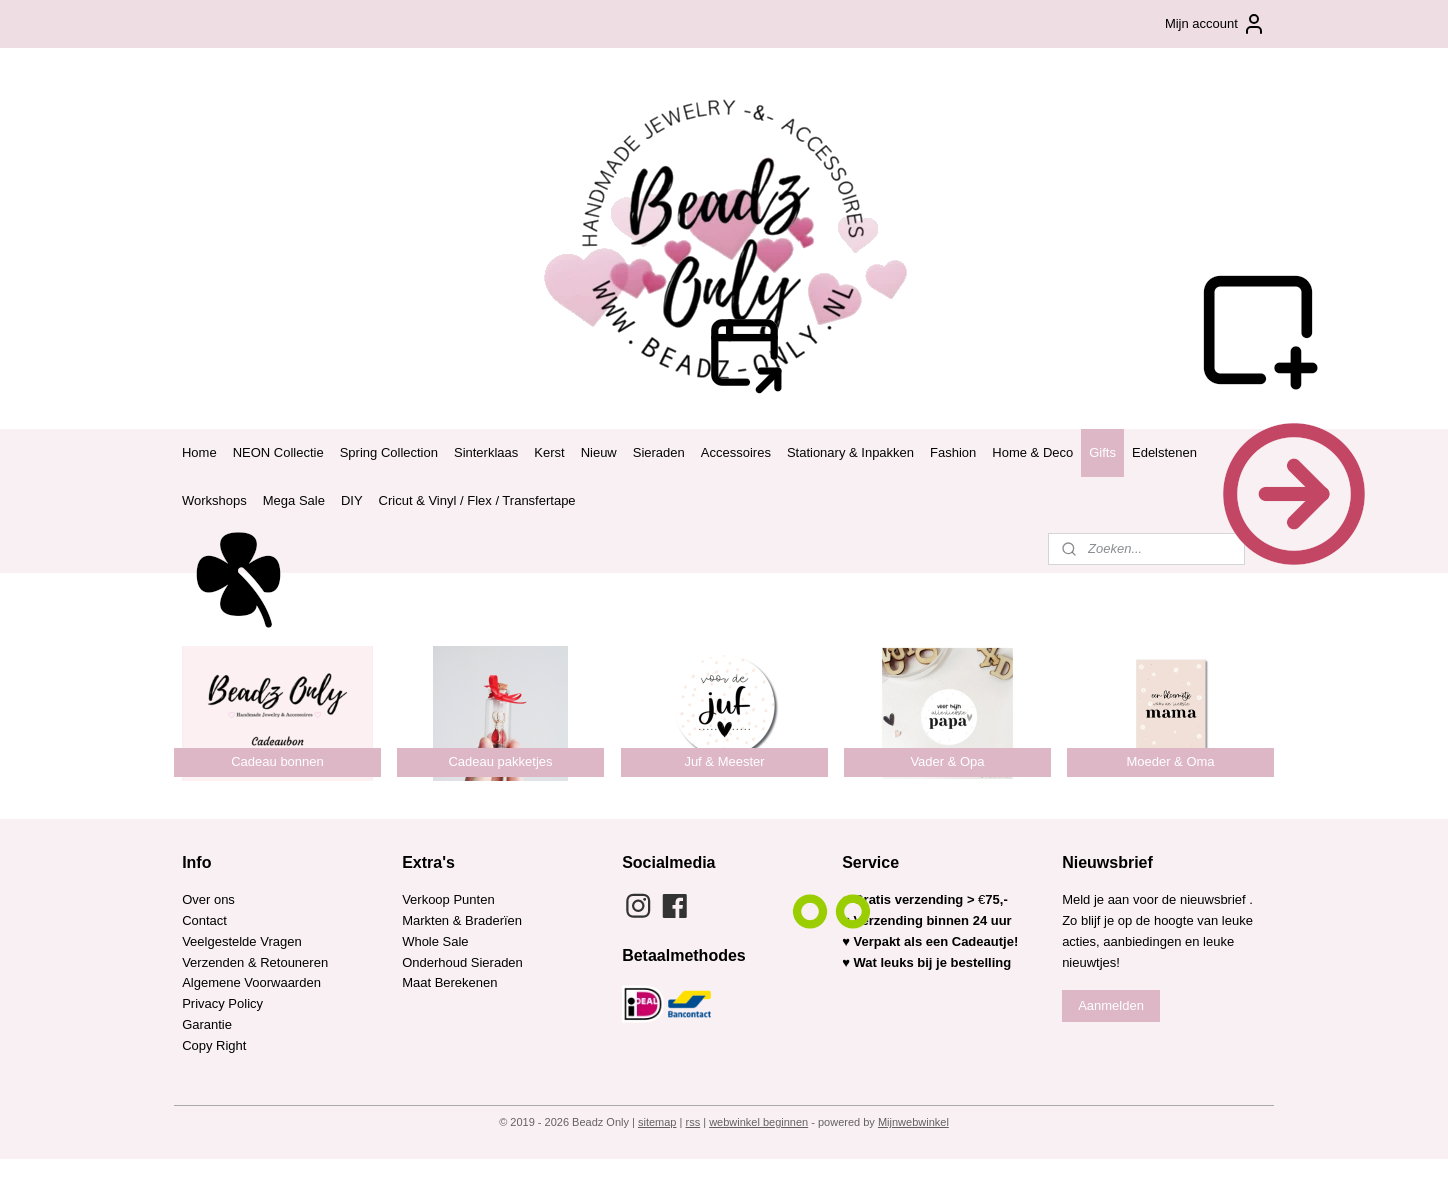  Describe the element at coordinates (1294, 494) in the screenshot. I see `proceed to the next step` at that location.